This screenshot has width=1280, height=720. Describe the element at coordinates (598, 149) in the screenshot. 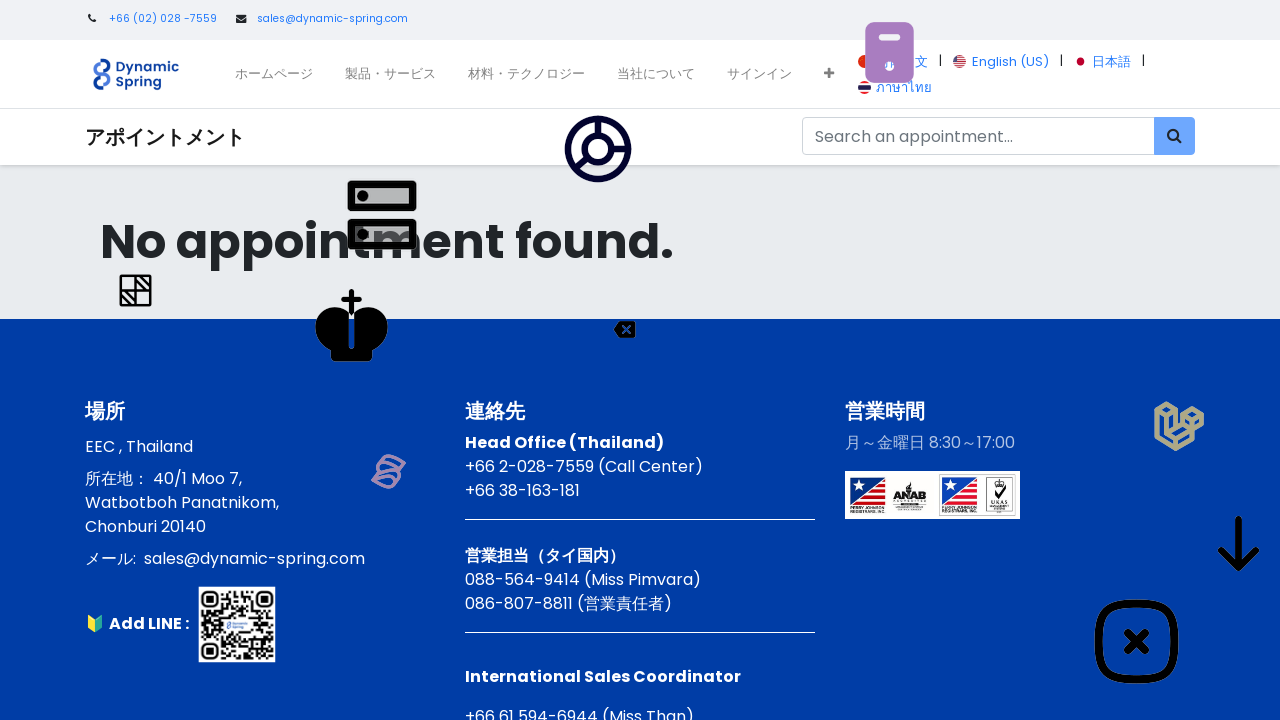

I see `view analytics or statistics breakdown` at that location.